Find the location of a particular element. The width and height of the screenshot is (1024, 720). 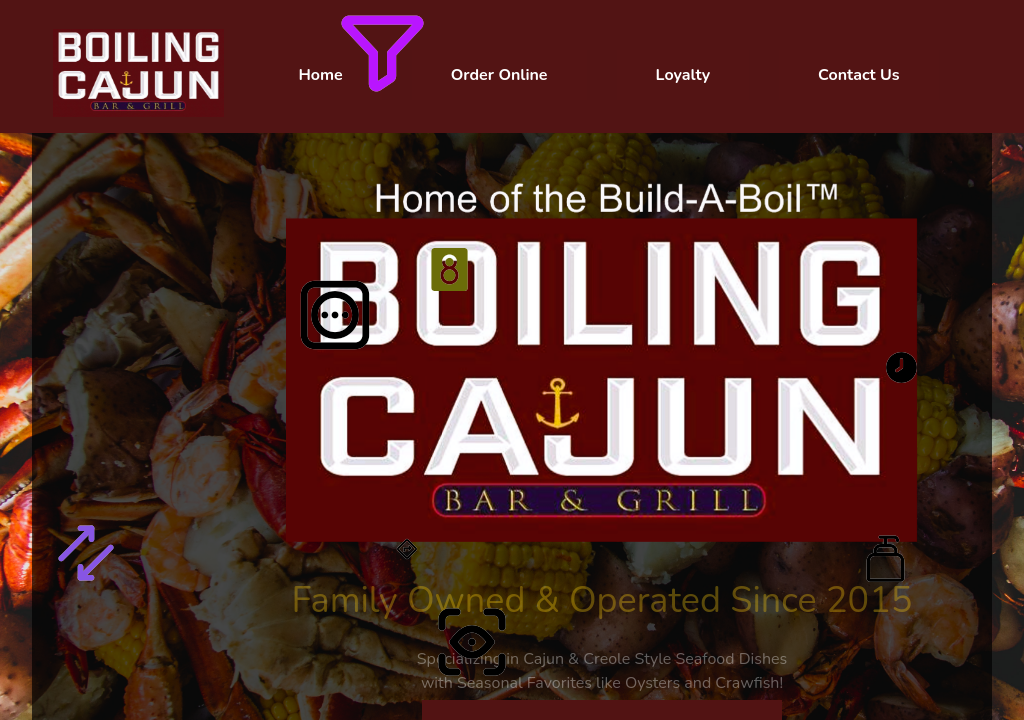

access hand washing or hygiene instructions is located at coordinates (885, 559).